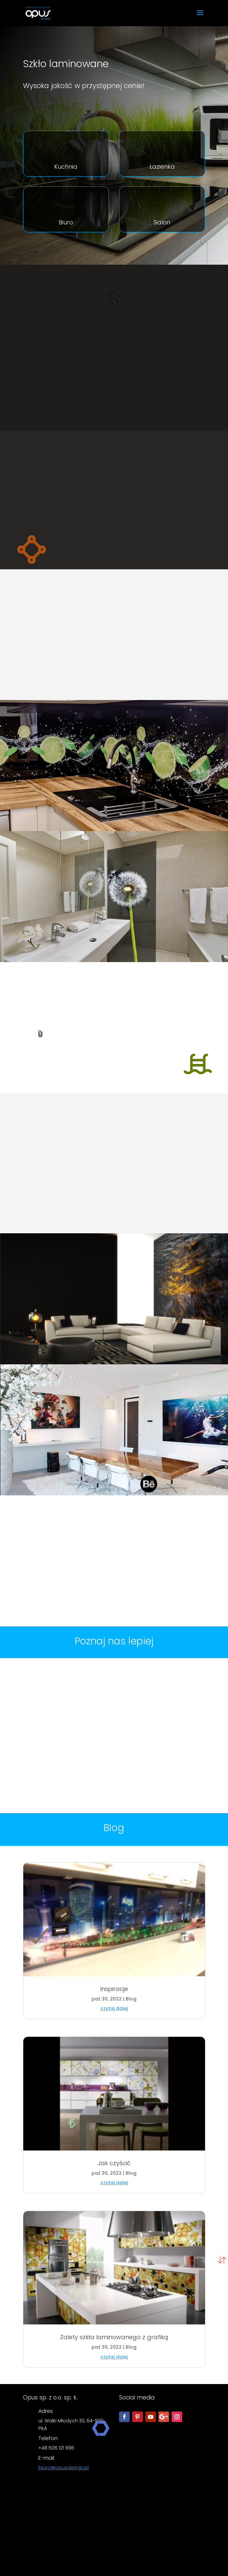 This screenshot has height=2576, width=228. Describe the element at coordinates (31, 549) in the screenshot. I see `view ring network topology` at that location.